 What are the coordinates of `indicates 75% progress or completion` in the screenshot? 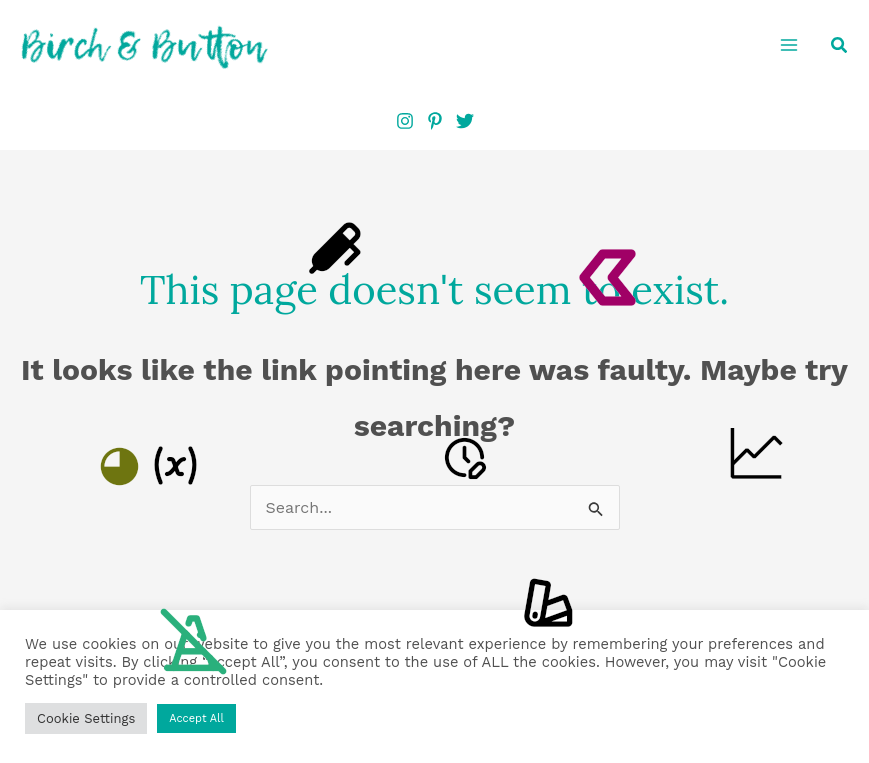 It's located at (119, 466).